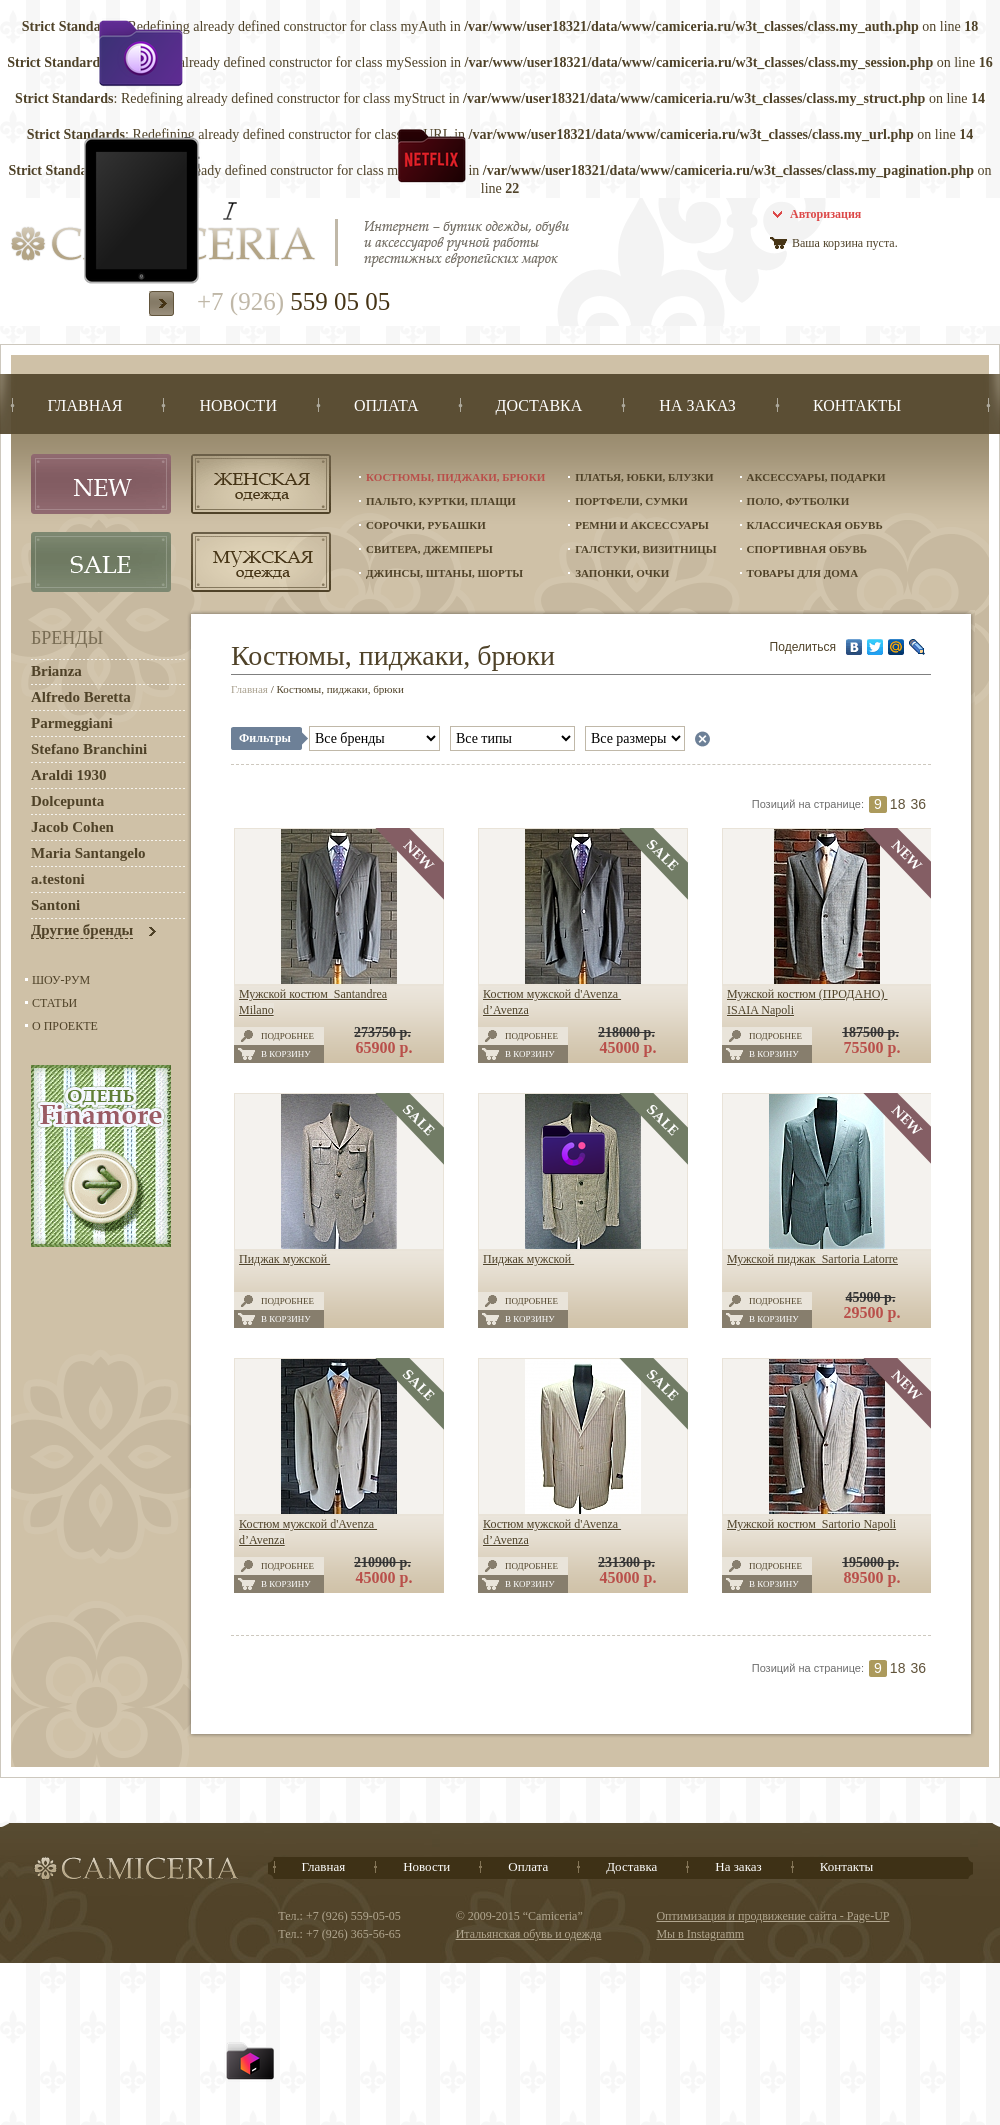 Image resolution: width=1000 pixels, height=2125 pixels. What do you see at coordinates (250, 2062) in the screenshot?
I see `open folder containing JetBrains Toolbox projects` at bounding box center [250, 2062].